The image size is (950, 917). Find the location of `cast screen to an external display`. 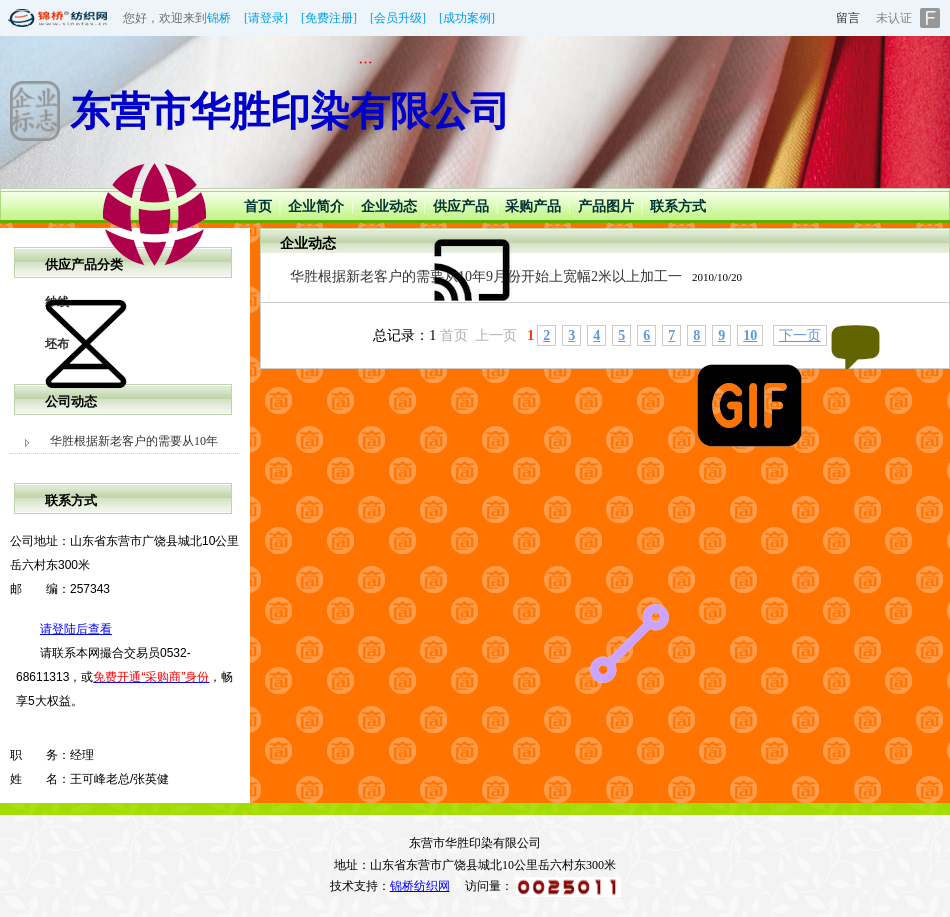

cast screen to an external display is located at coordinates (472, 270).